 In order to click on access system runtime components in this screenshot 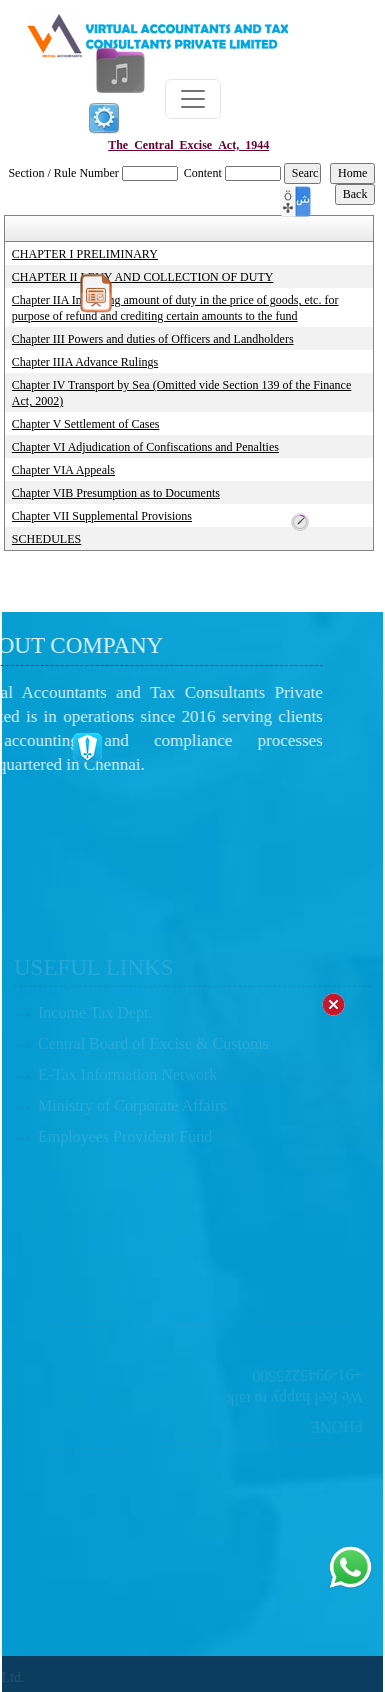, I will do `click(104, 118)`.